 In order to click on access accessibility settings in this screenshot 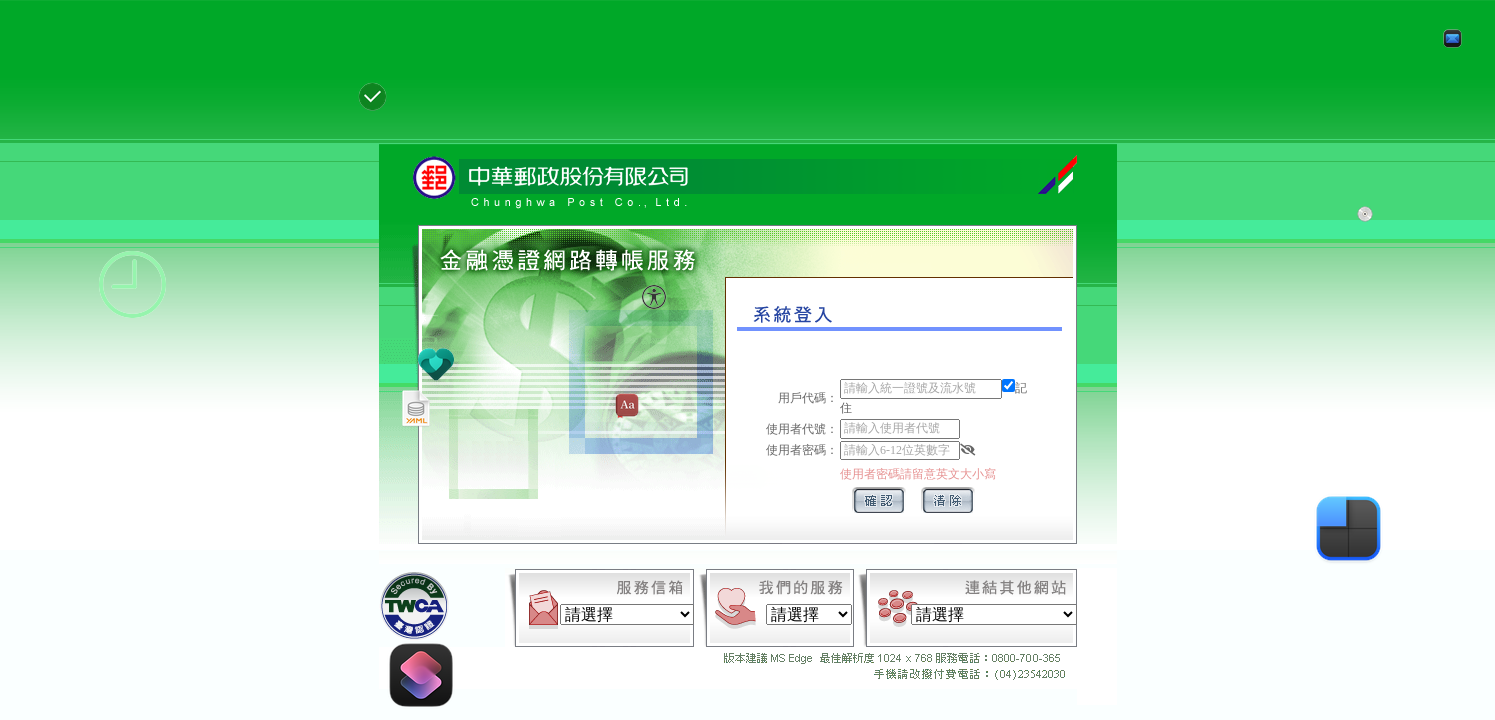, I will do `click(654, 297)`.